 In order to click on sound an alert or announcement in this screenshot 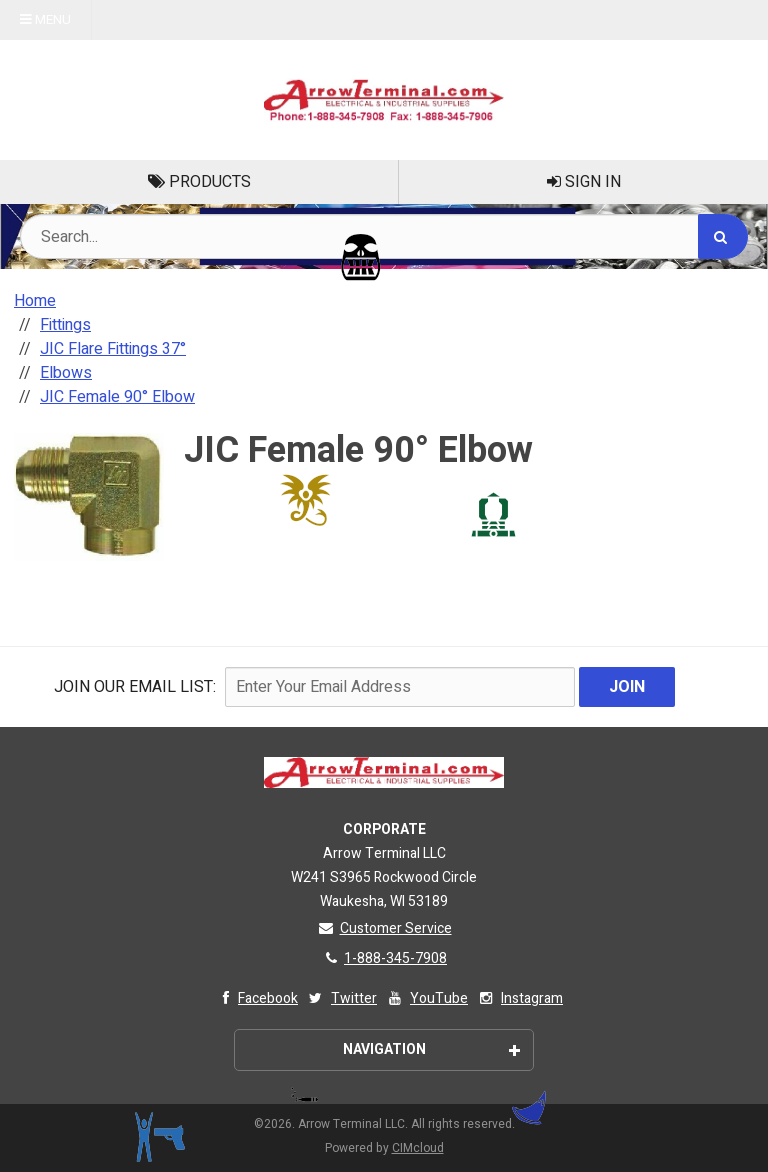, I will do `click(529, 1106)`.